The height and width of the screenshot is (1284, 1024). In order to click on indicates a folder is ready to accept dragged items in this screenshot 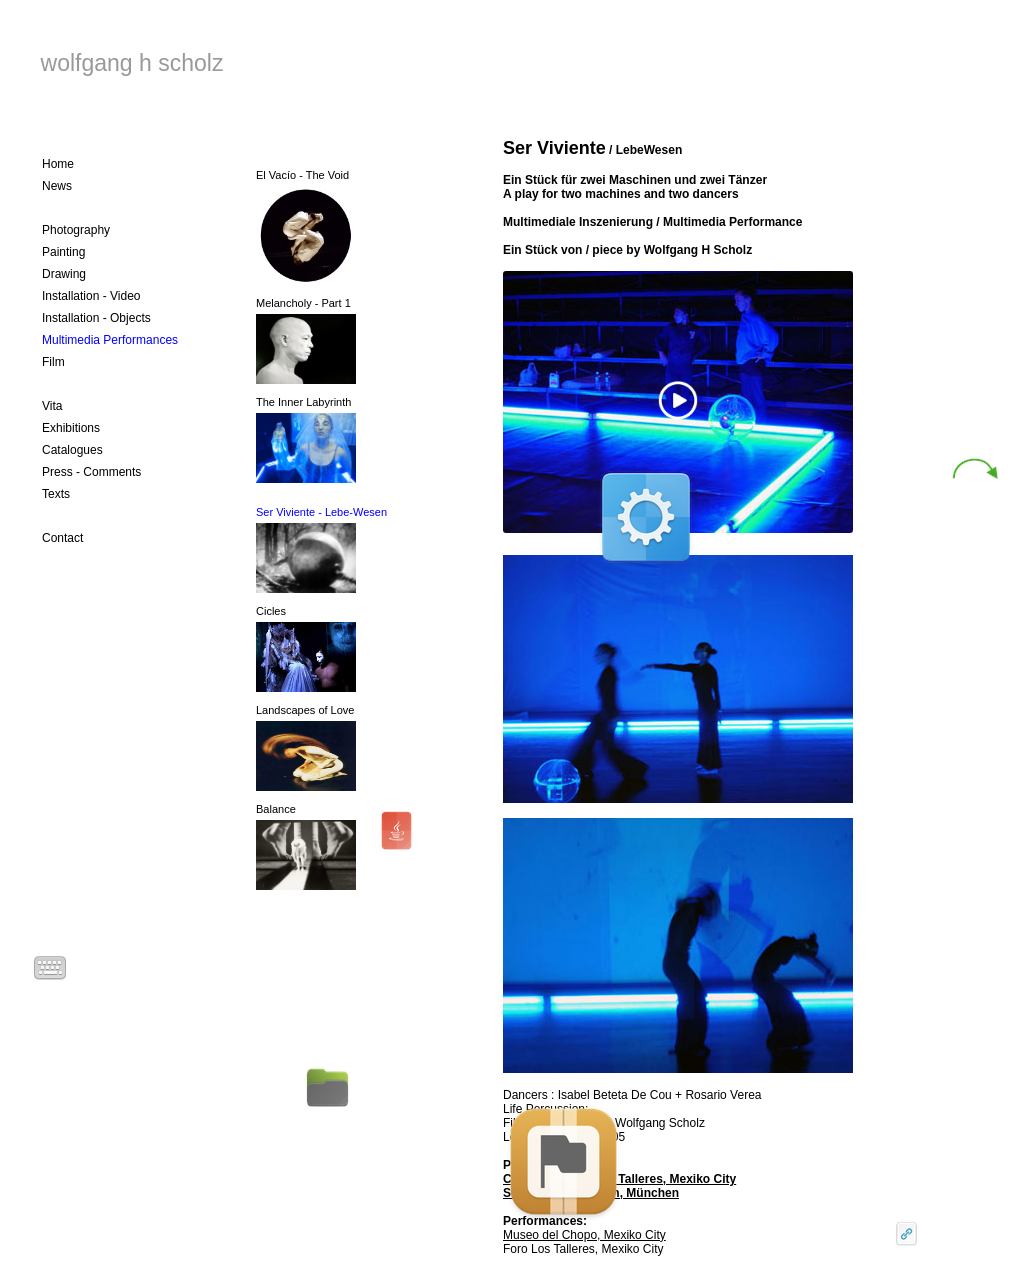, I will do `click(327, 1087)`.